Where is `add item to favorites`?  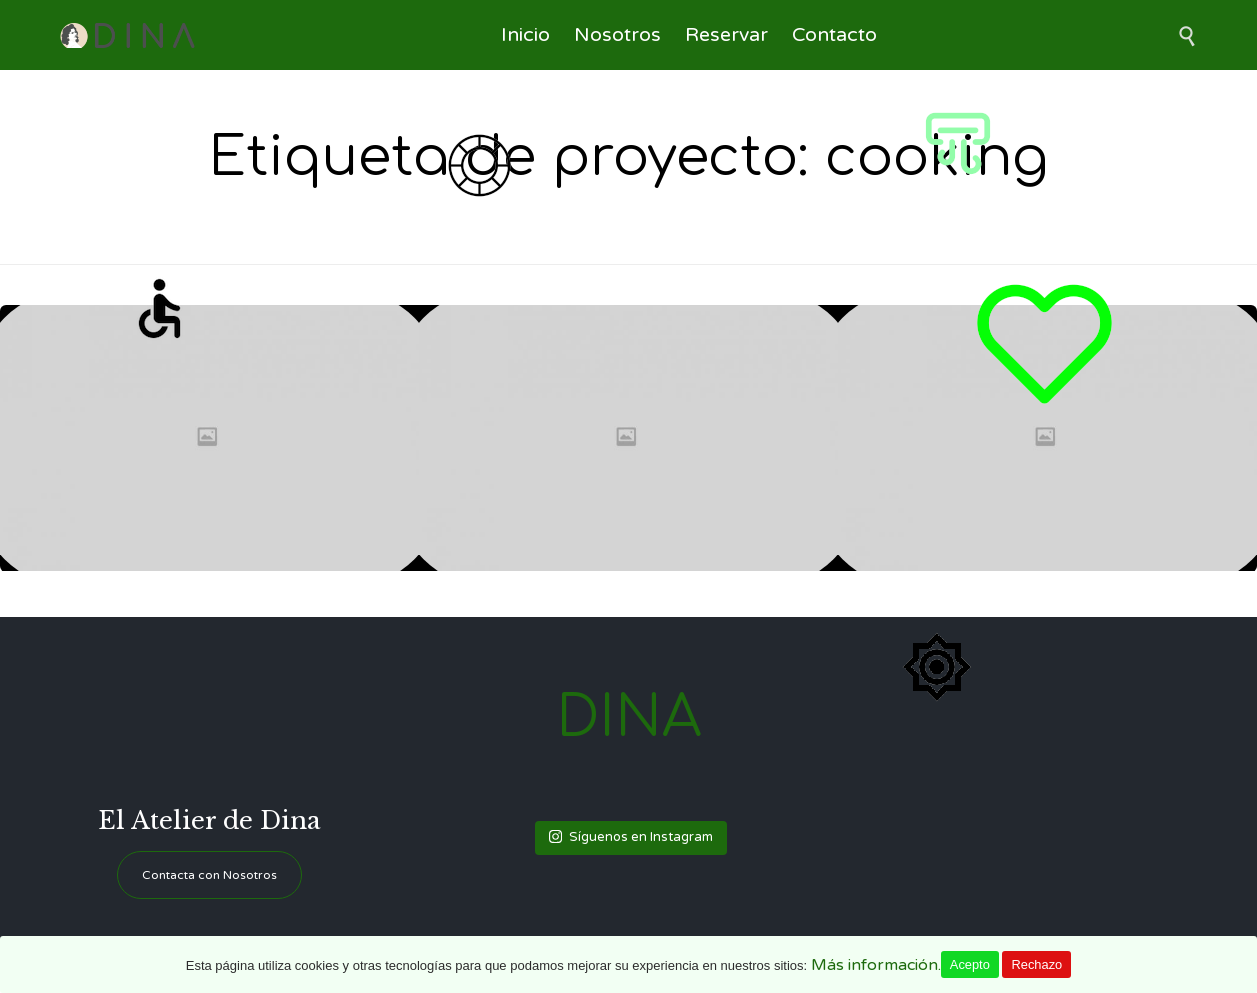
add item to favorites is located at coordinates (1044, 343).